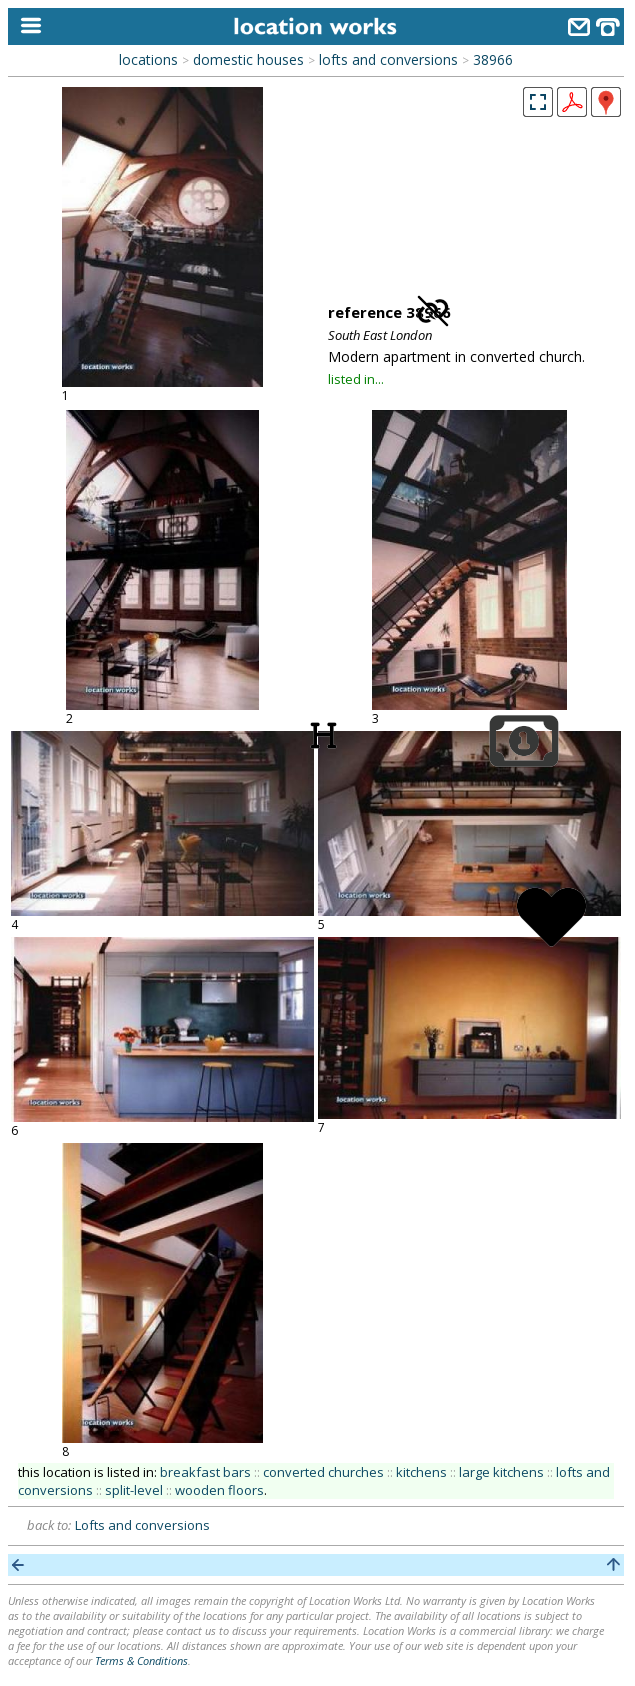  I want to click on format text as a heading, so click(323, 735).